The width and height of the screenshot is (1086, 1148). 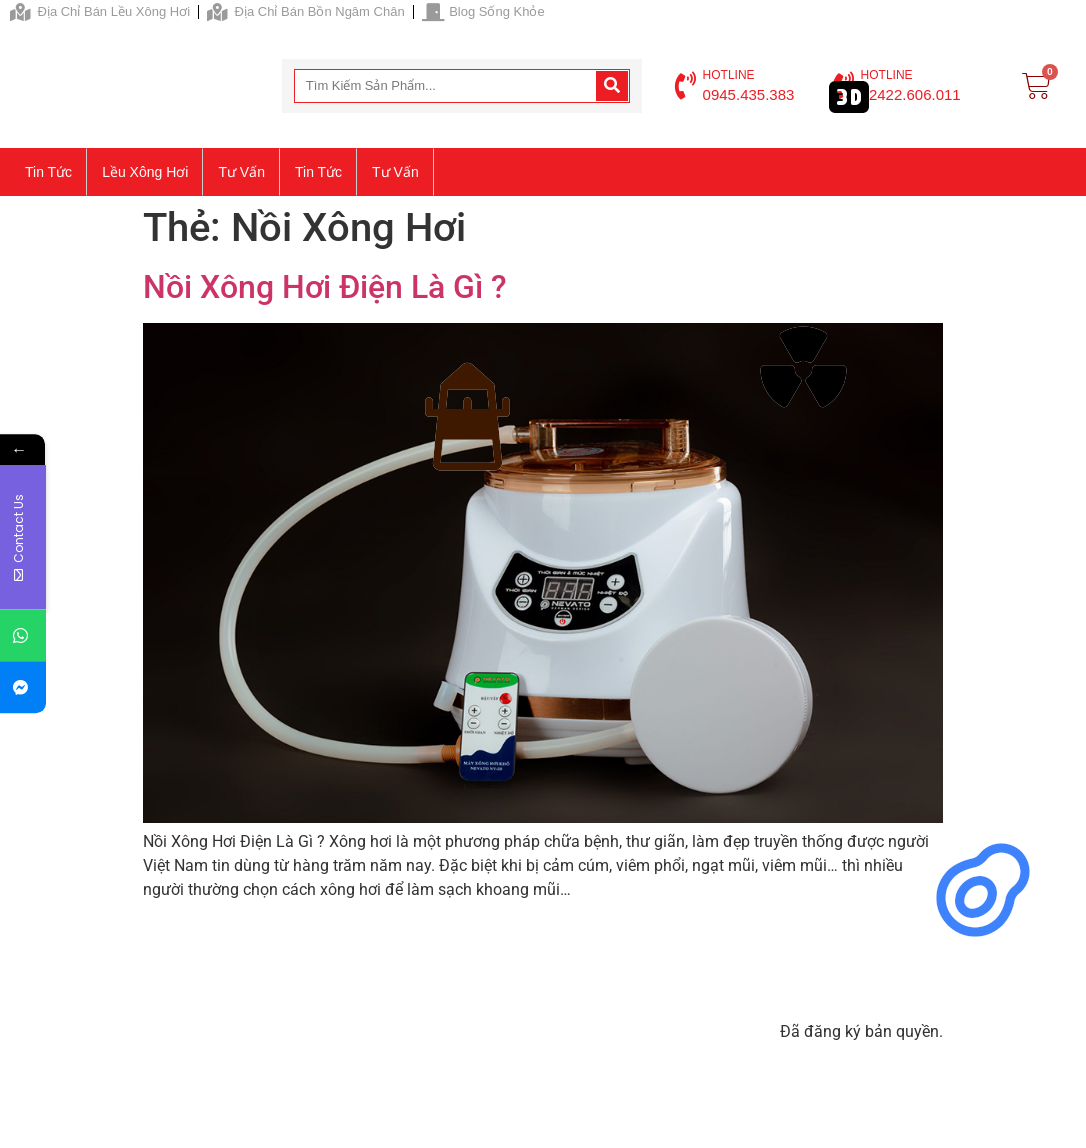 What do you see at coordinates (467, 420) in the screenshot?
I see `access website accessibility or guidance features` at bounding box center [467, 420].